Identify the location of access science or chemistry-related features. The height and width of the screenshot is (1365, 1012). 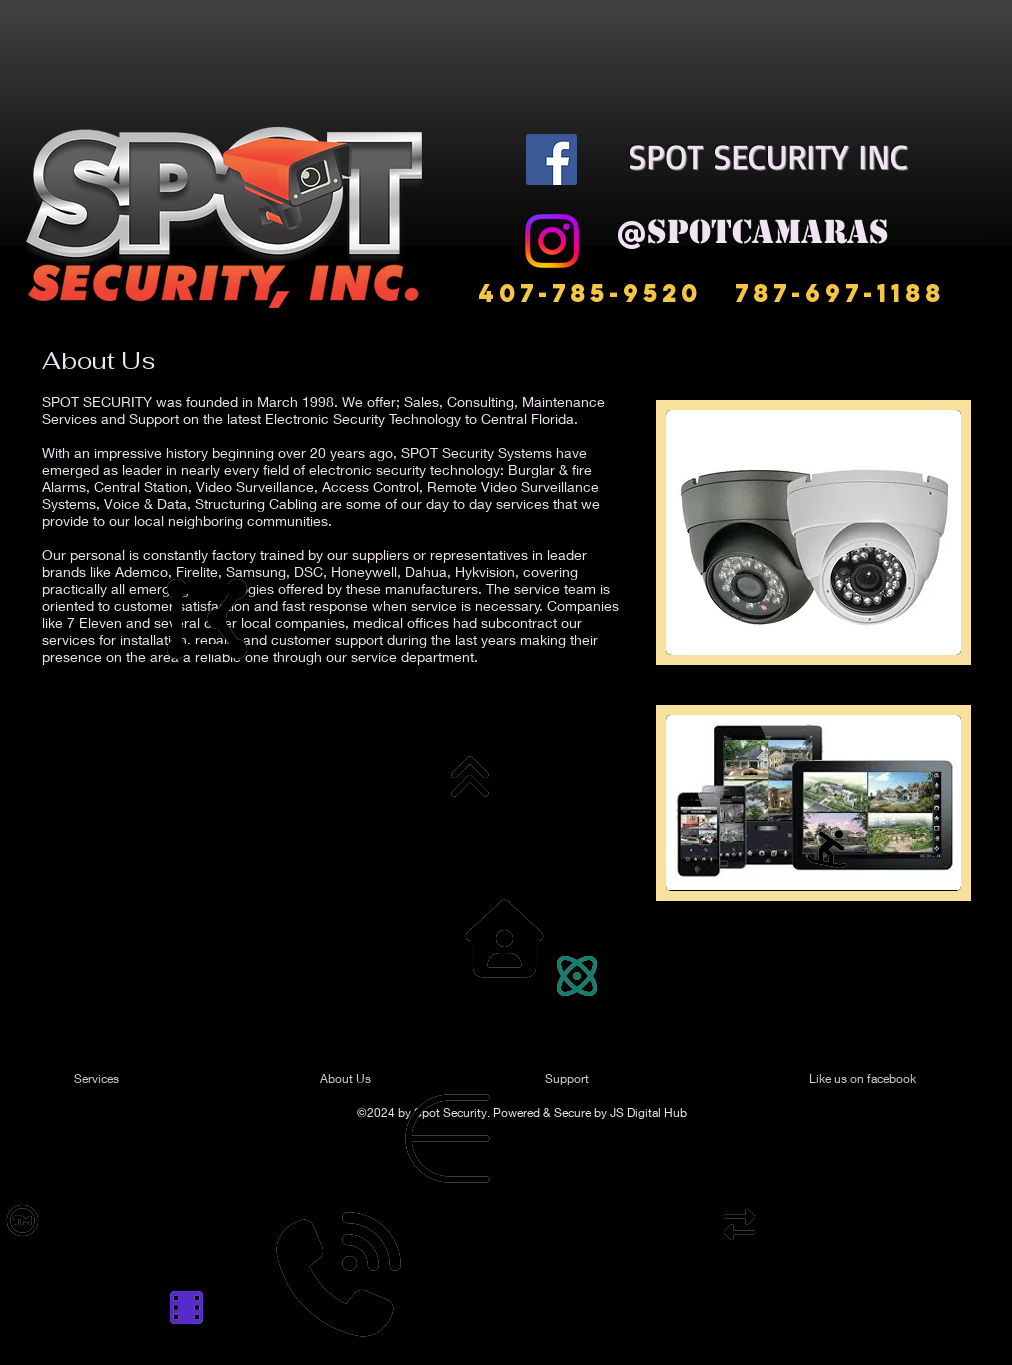
(577, 976).